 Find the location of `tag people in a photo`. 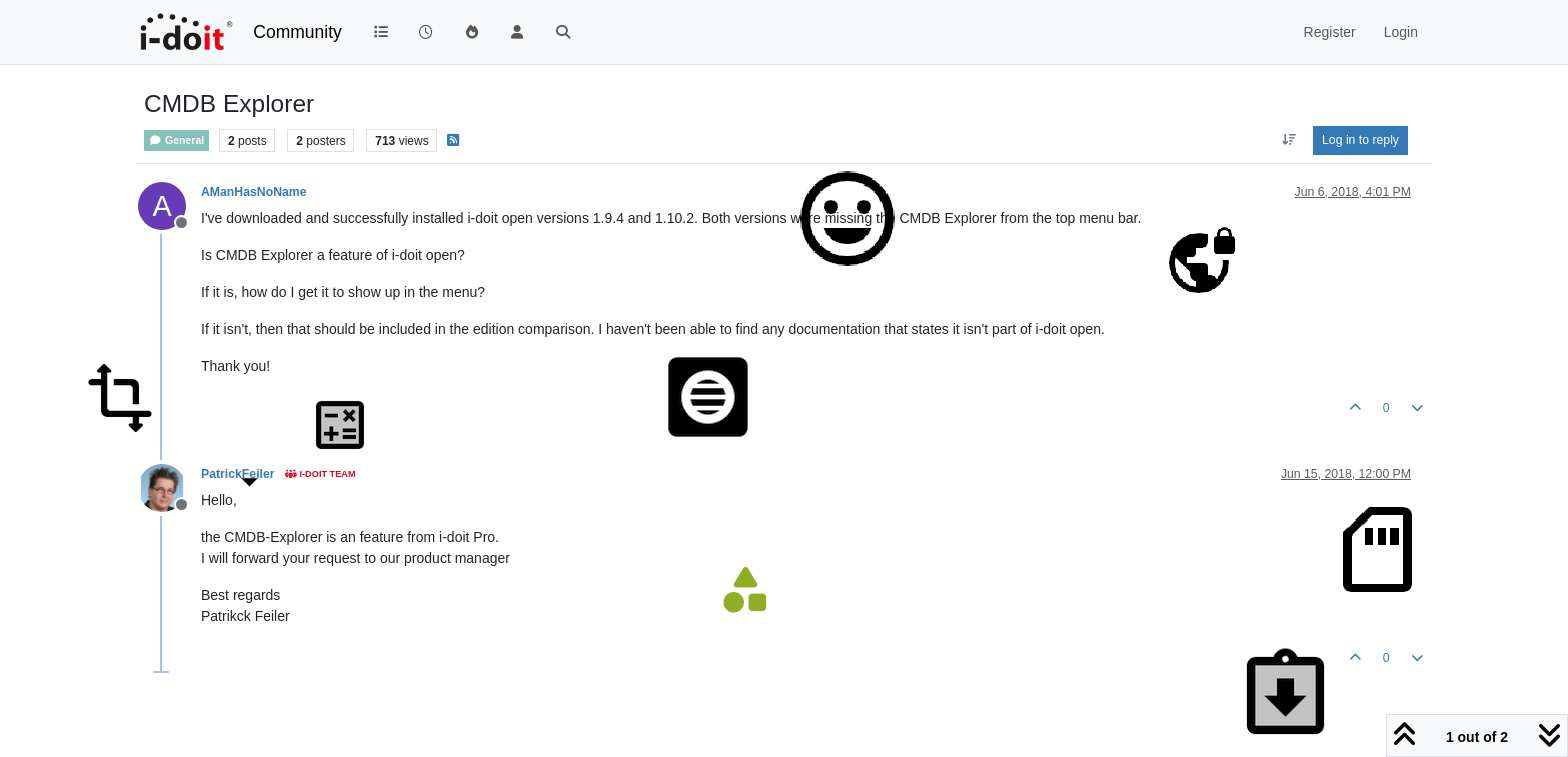

tag people in a photo is located at coordinates (847, 218).